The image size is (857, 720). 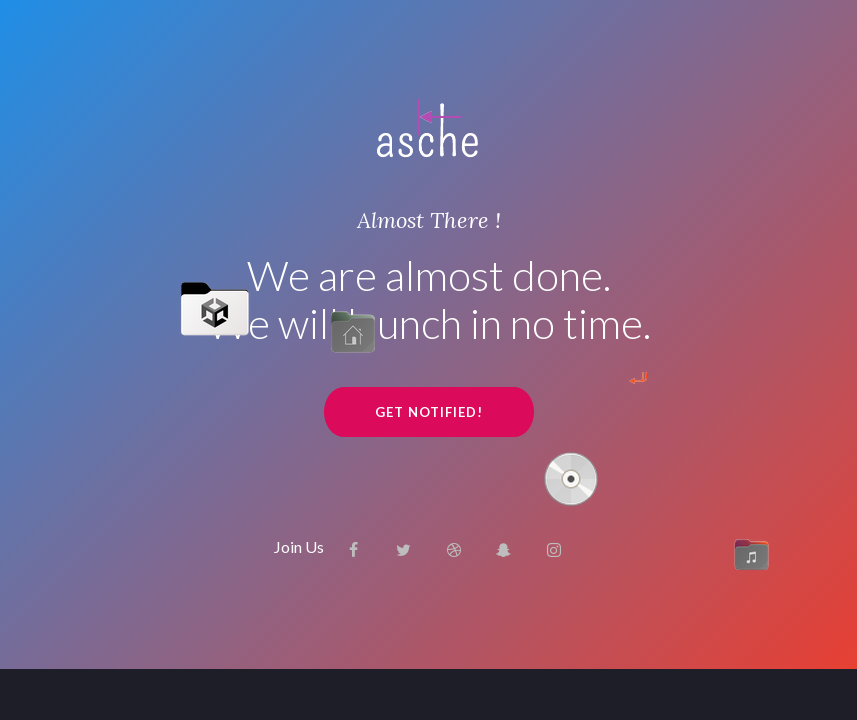 What do you see at coordinates (353, 332) in the screenshot?
I see `access your home folder` at bounding box center [353, 332].